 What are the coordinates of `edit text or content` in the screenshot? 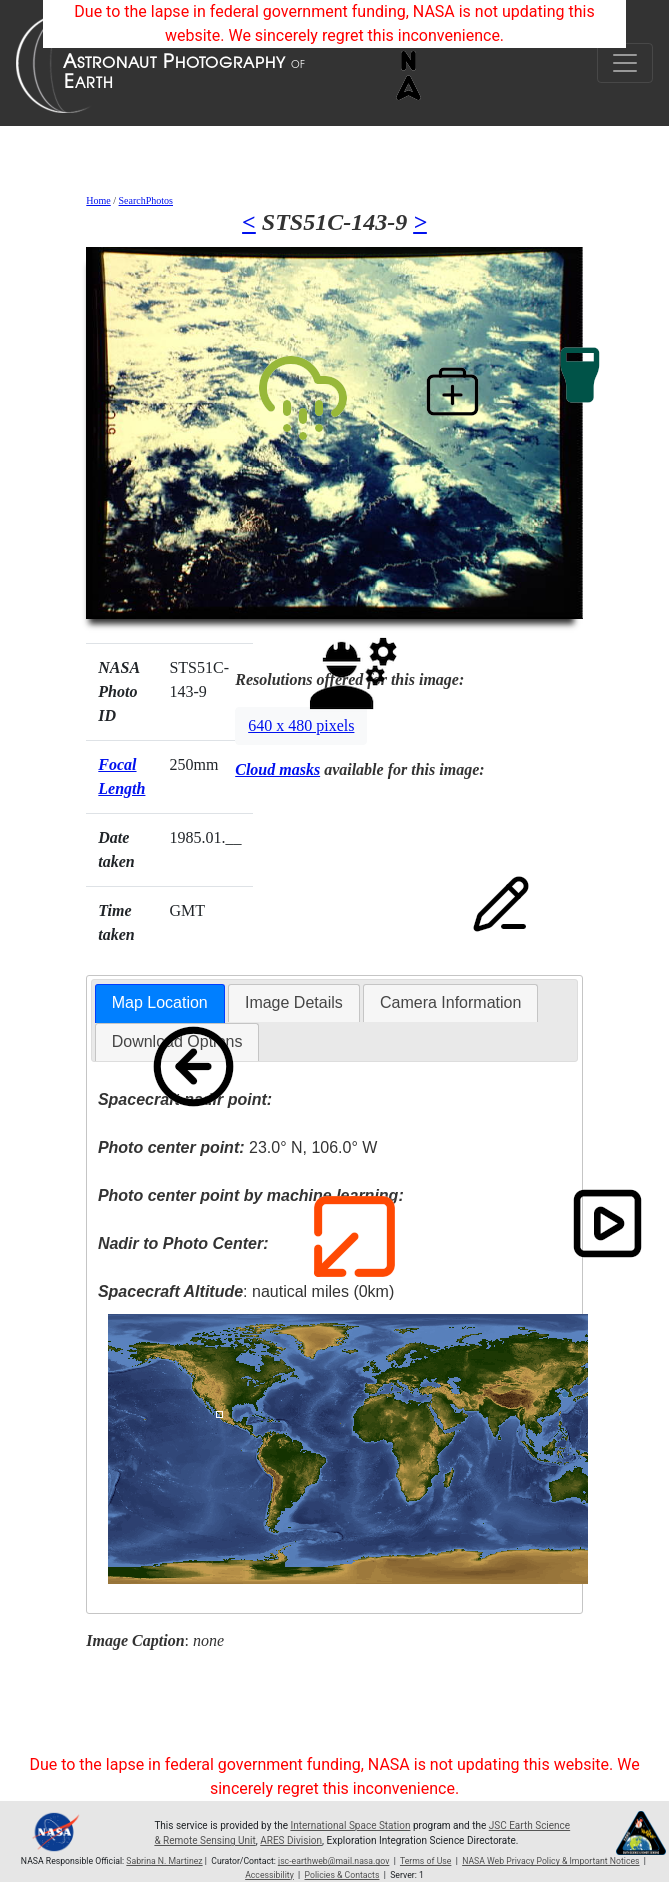 It's located at (501, 904).